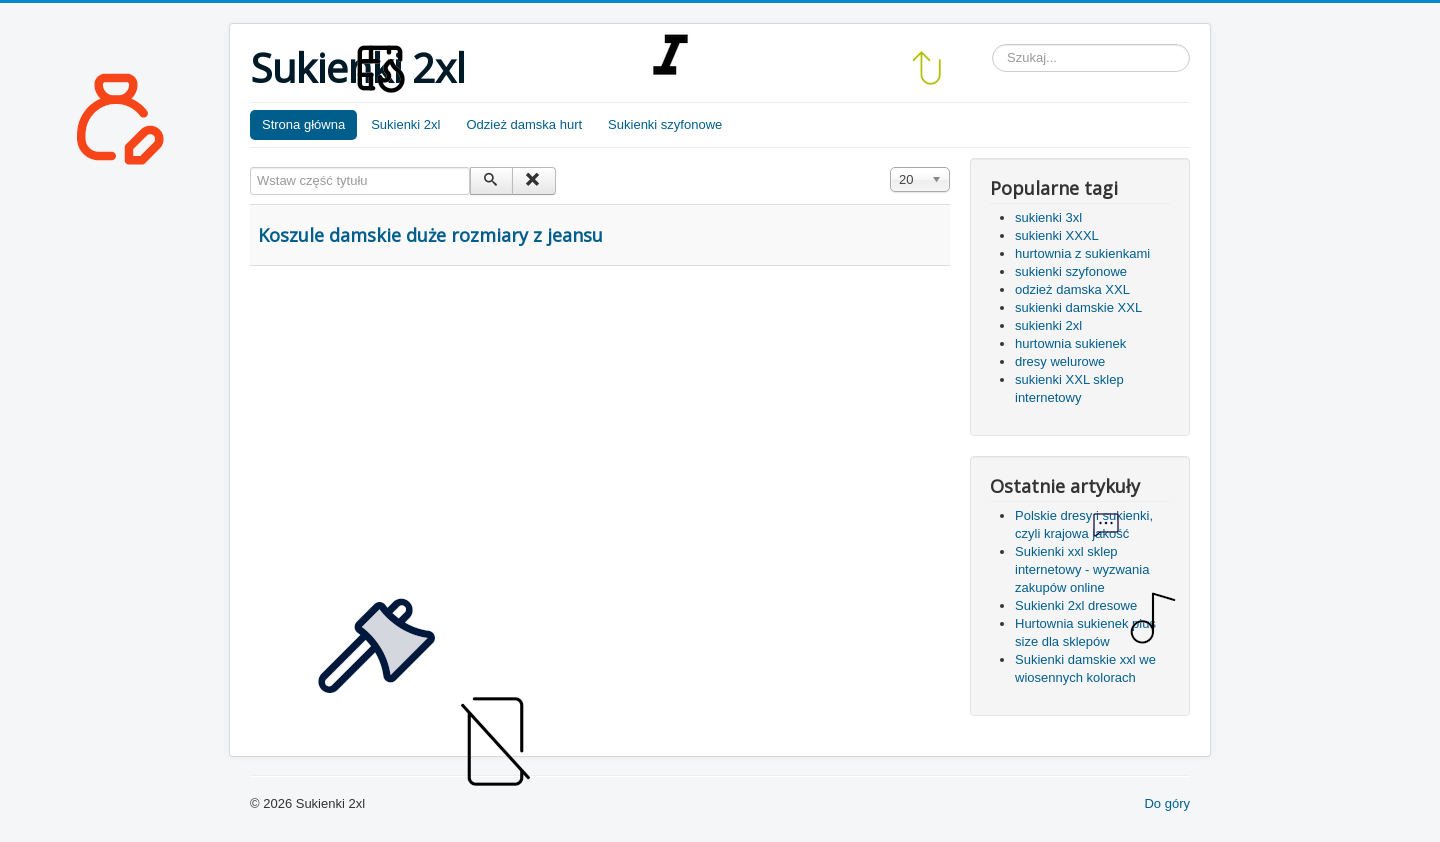 The width and height of the screenshot is (1440, 842). What do you see at coordinates (670, 57) in the screenshot?
I see `apply italic formatting to selected text` at bounding box center [670, 57].